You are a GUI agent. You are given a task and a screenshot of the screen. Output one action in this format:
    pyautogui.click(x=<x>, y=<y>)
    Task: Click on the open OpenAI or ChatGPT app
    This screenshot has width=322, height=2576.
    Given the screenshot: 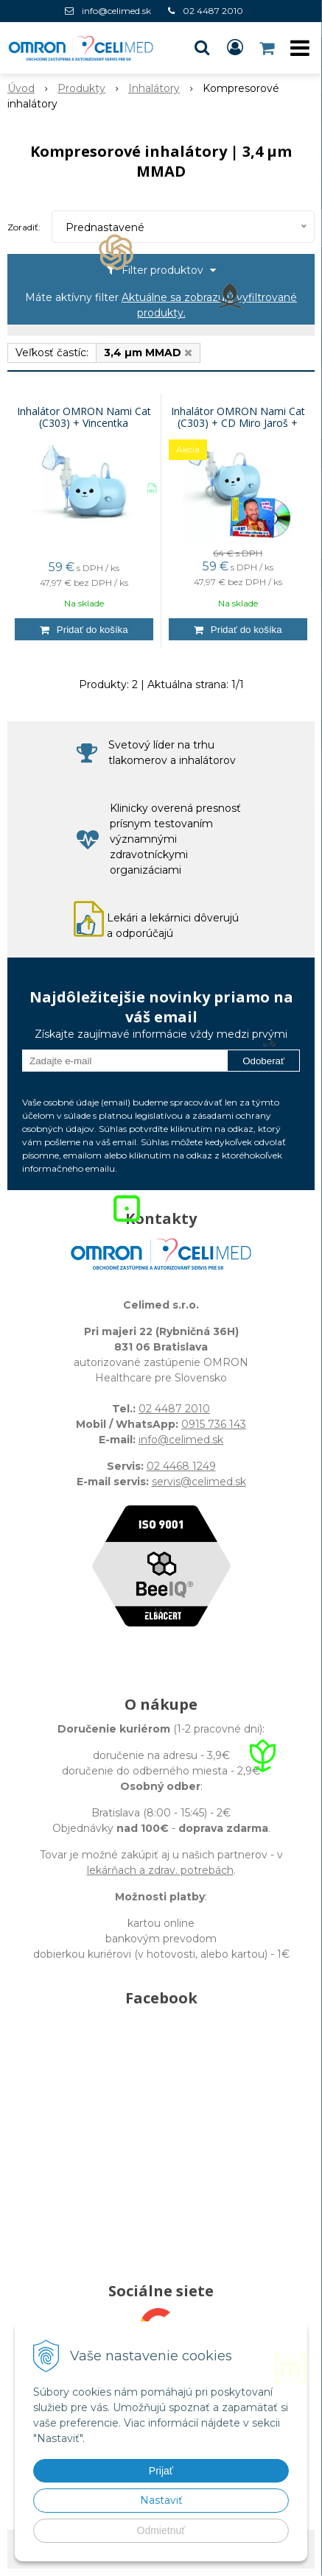 What is the action you would take?
    pyautogui.click(x=116, y=252)
    